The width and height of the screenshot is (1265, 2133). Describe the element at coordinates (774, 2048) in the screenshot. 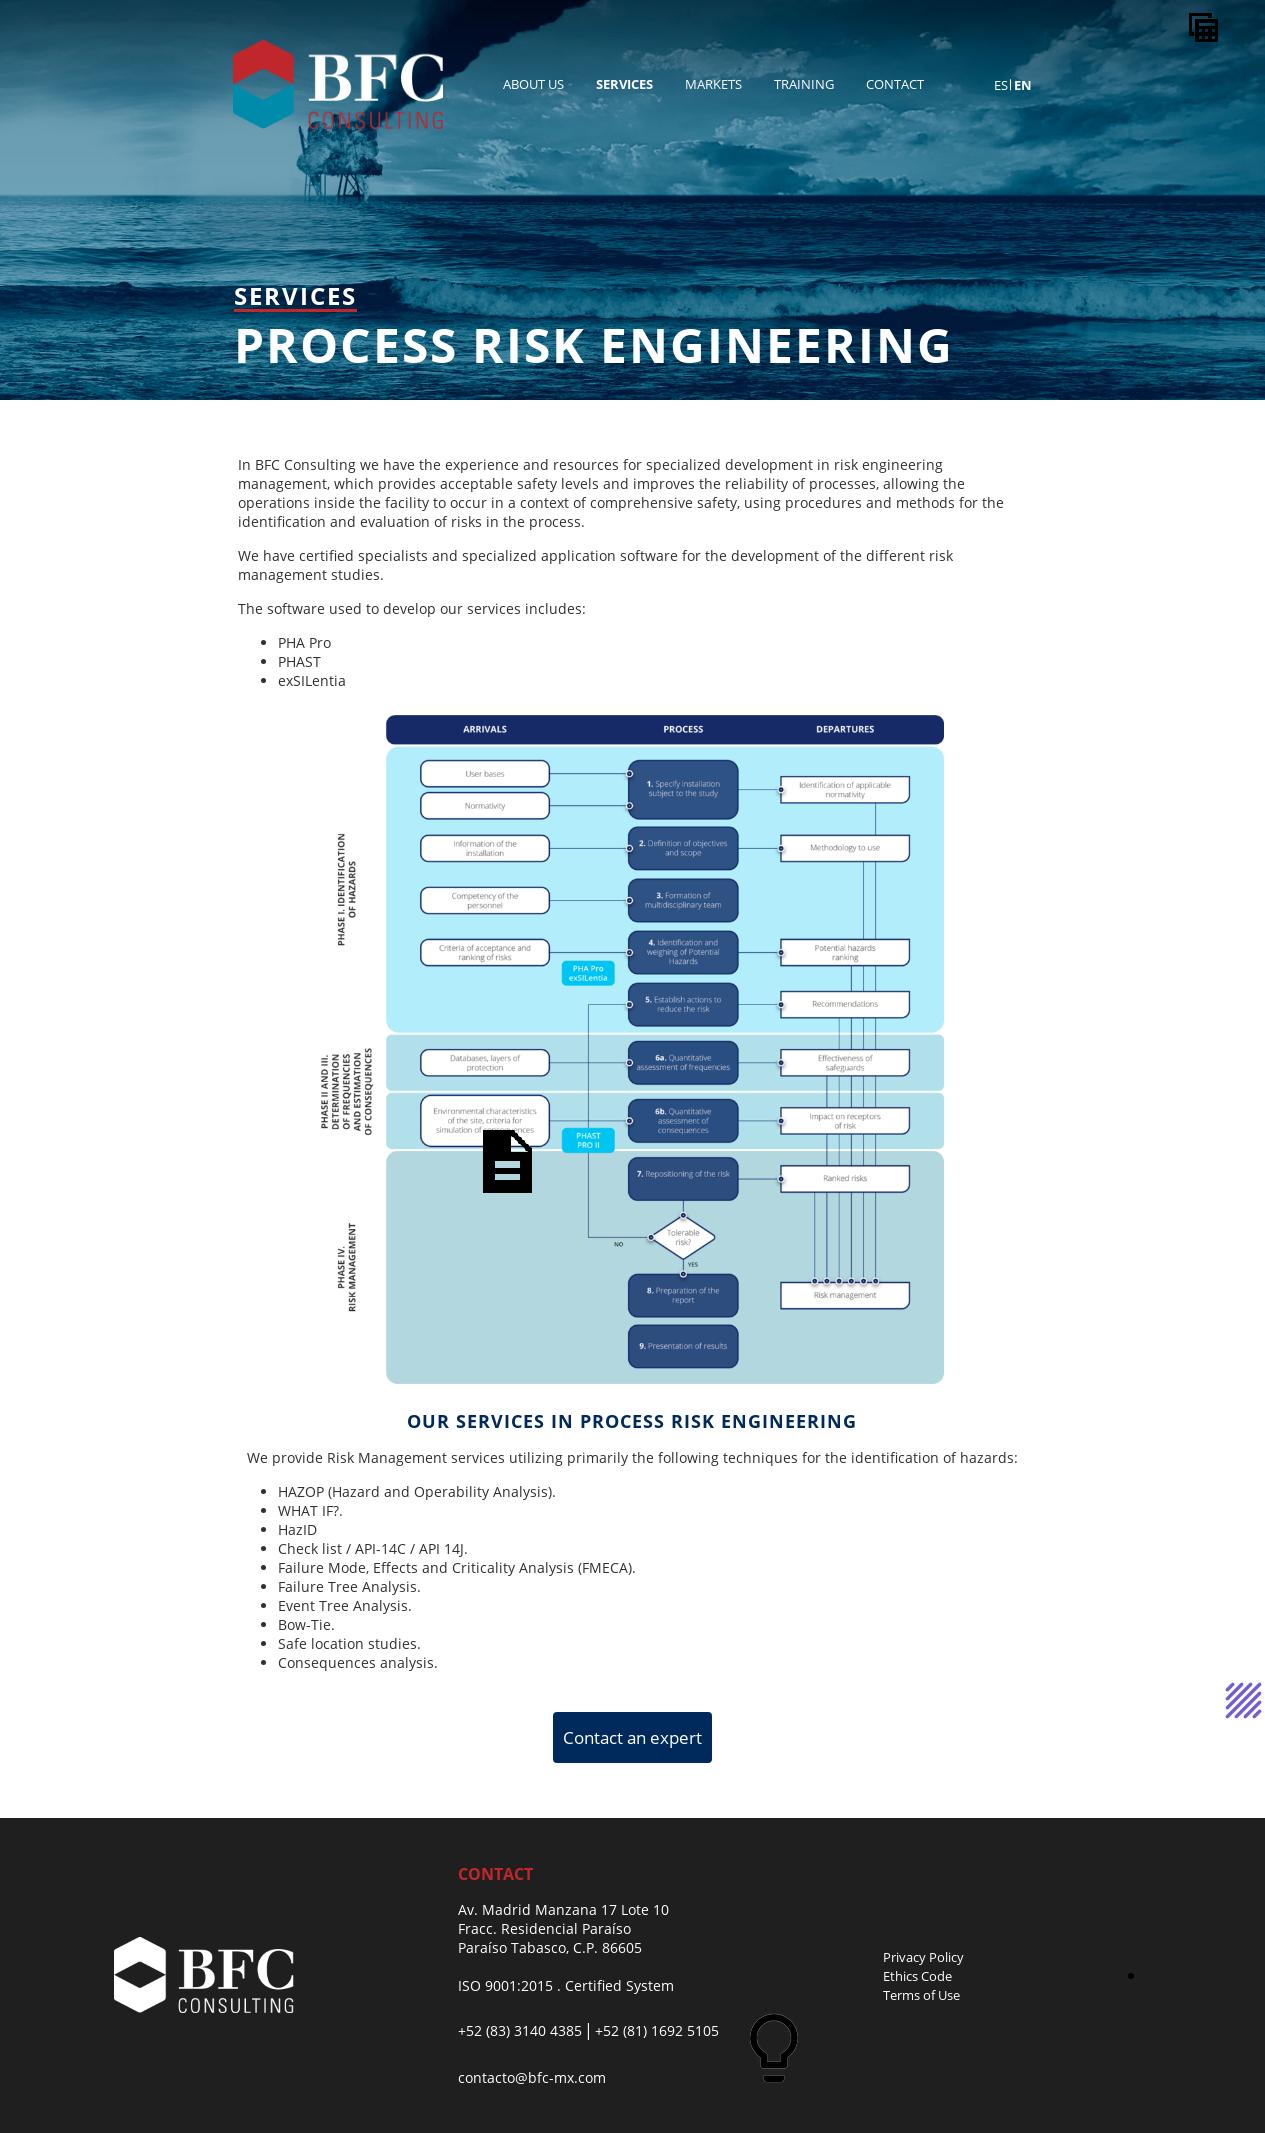

I see `view tips or suggestions` at that location.